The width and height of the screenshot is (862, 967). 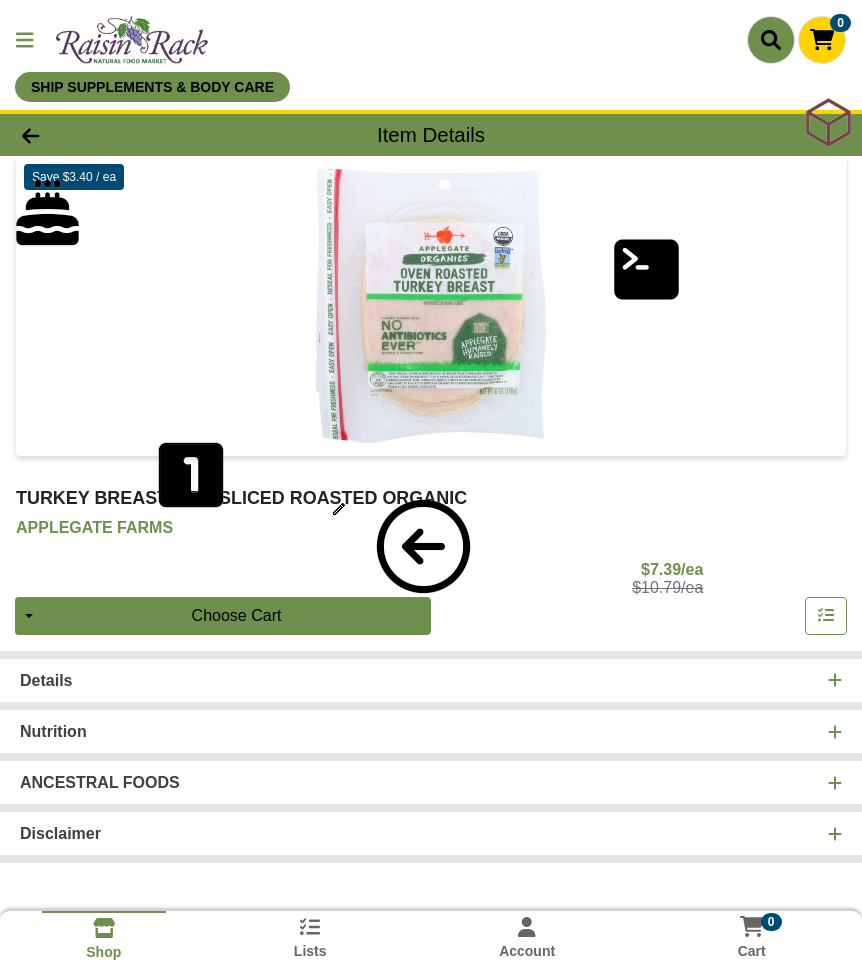 What do you see at coordinates (47, 211) in the screenshot?
I see `view birthday or celebration notifications` at bounding box center [47, 211].